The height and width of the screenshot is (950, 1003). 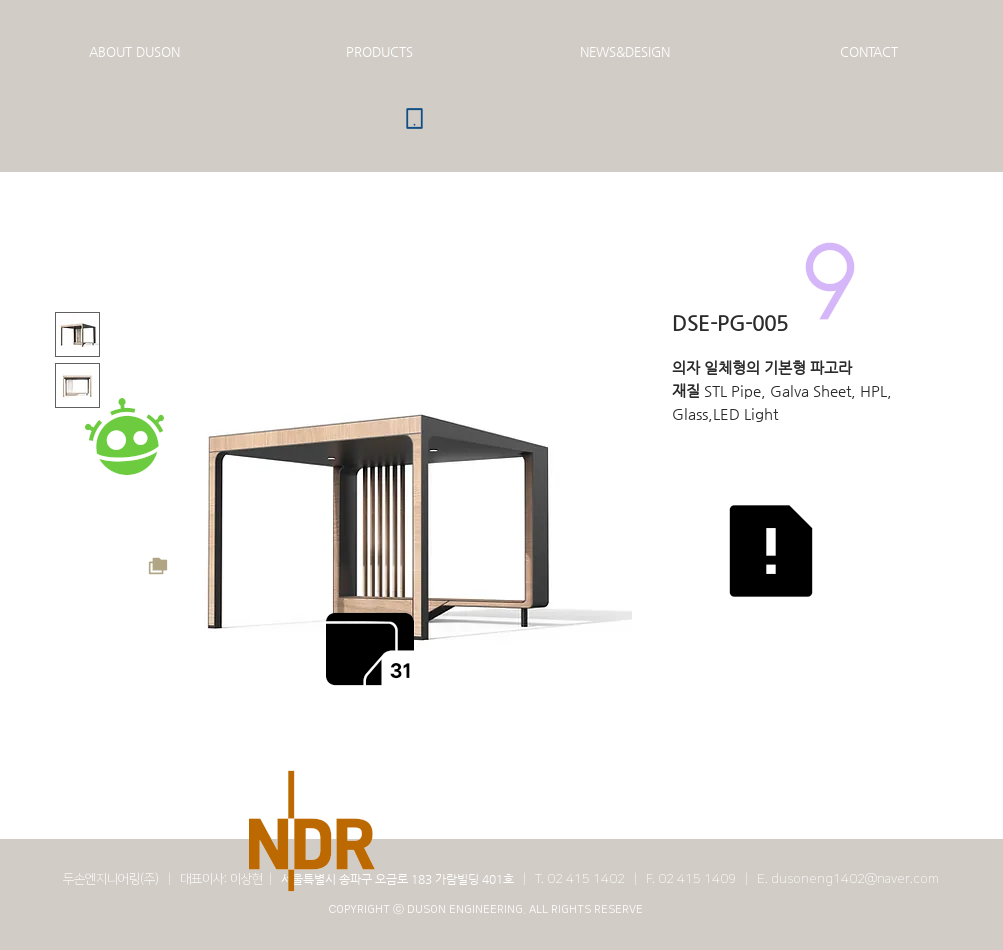 What do you see at coordinates (830, 282) in the screenshot?
I see `select number 9 from a list or keypad` at bounding box center [830, 282].